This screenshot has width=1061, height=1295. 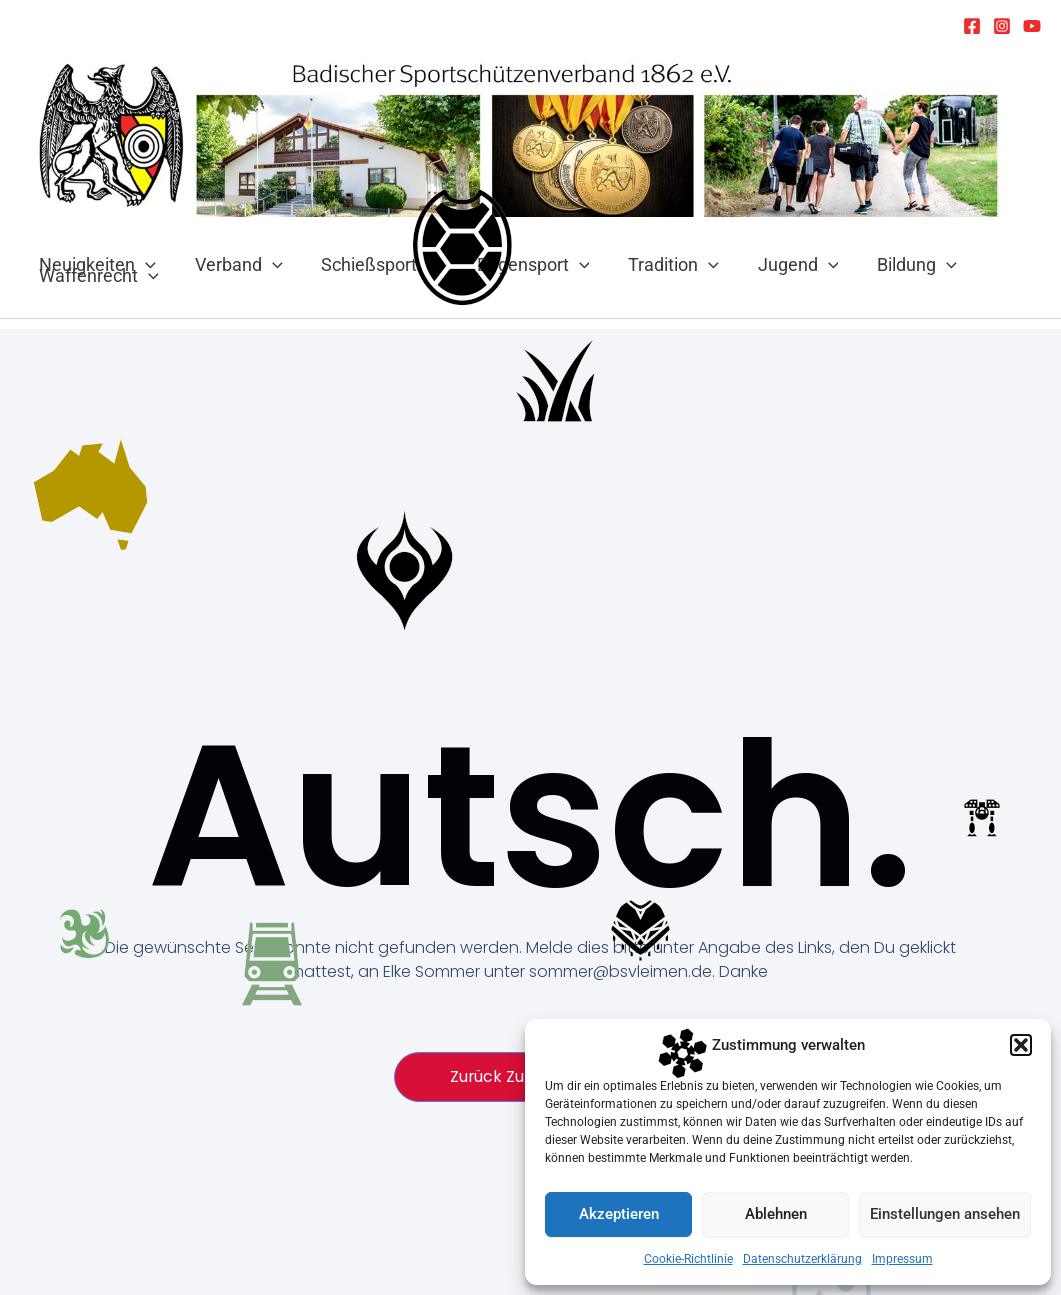 I want to click on indicates tall grass or vegetation area in game, so click(x=556, y=379).